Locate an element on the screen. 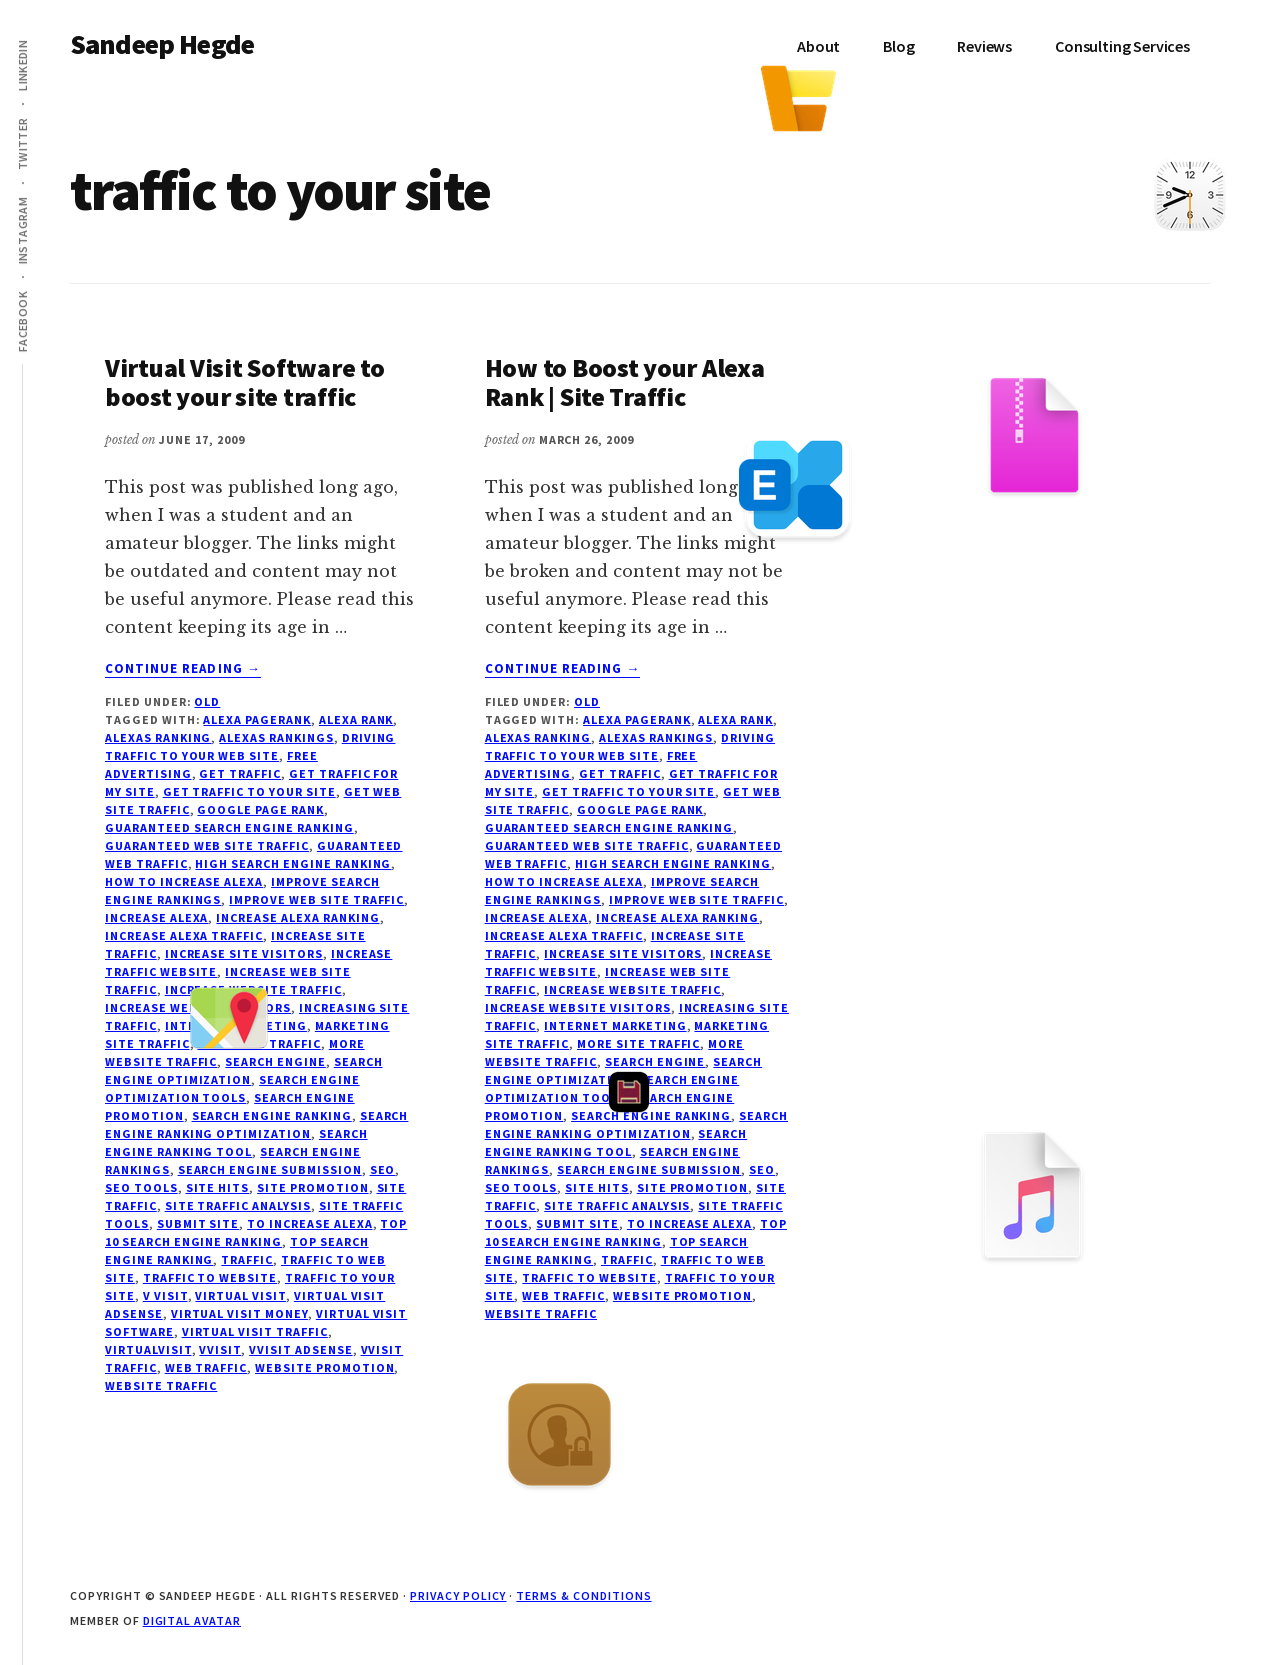 The image size is (1280, 1665). open microsoft exchange email app is located at coordinates (798, 485).